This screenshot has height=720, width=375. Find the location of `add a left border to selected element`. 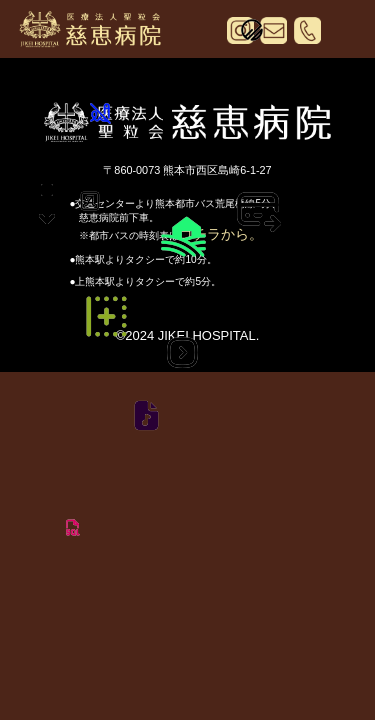

add a left border to selected element is located at coordinates (106, 316).